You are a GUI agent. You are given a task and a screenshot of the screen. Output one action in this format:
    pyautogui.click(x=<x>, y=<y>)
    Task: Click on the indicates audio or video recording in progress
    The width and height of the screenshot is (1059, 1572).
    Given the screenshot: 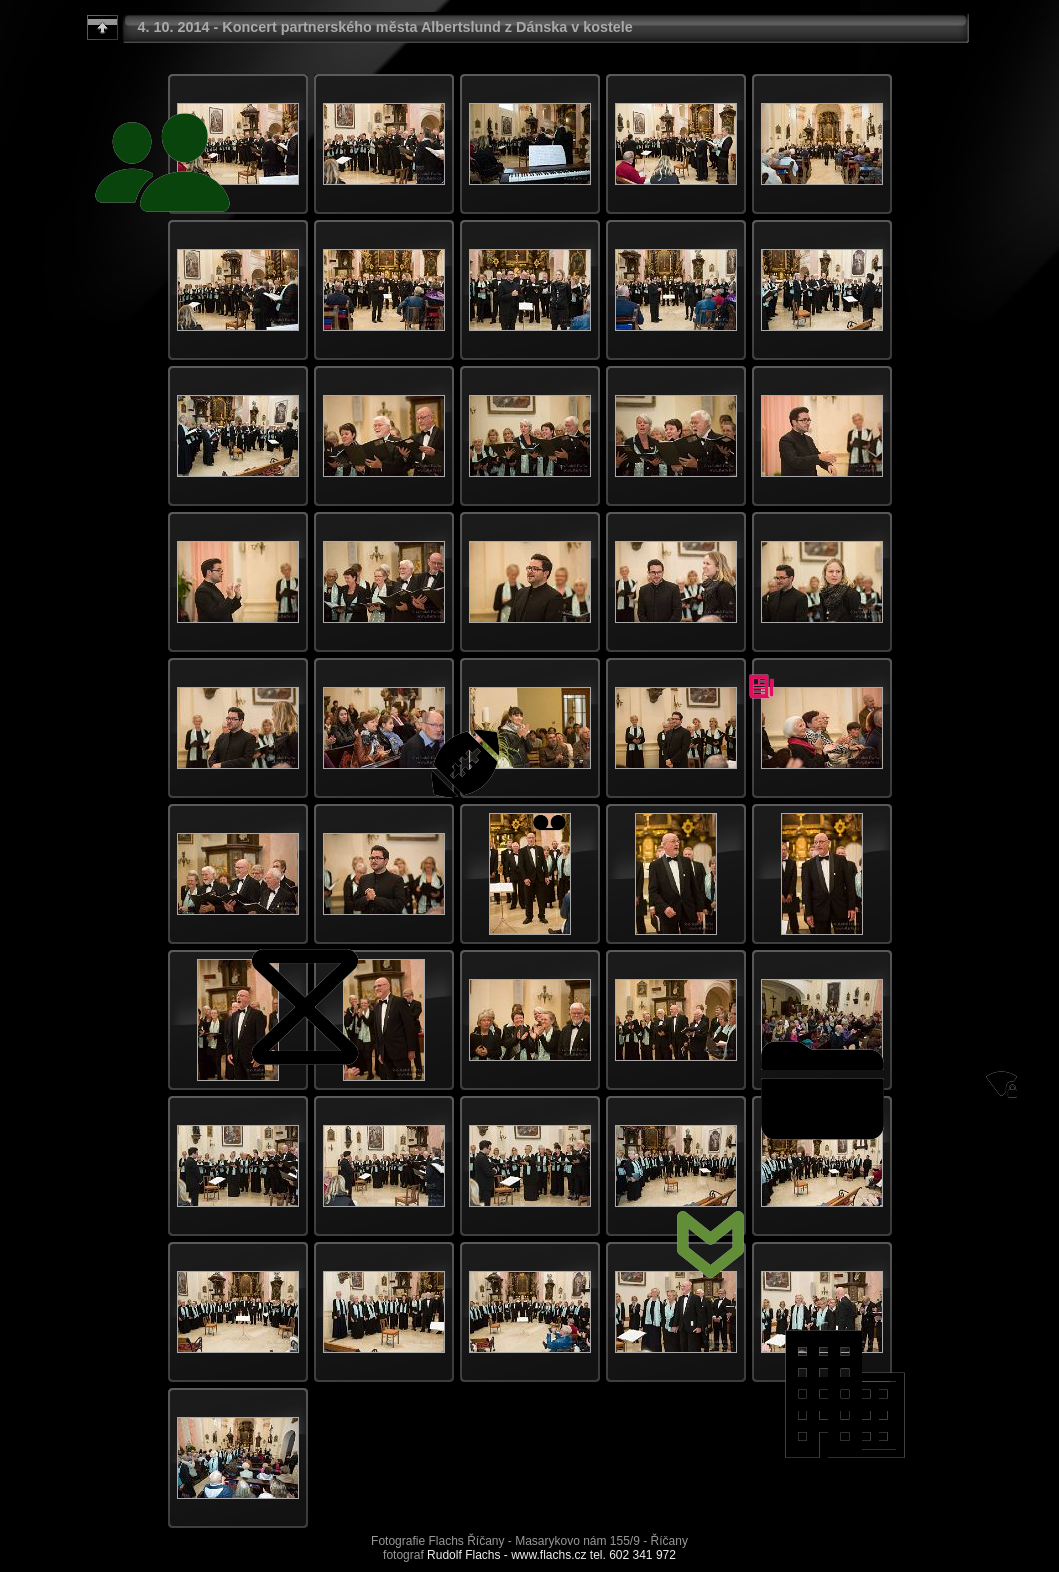 What is the action you would take?
    pyautogui.click(x=549, y=822)
    